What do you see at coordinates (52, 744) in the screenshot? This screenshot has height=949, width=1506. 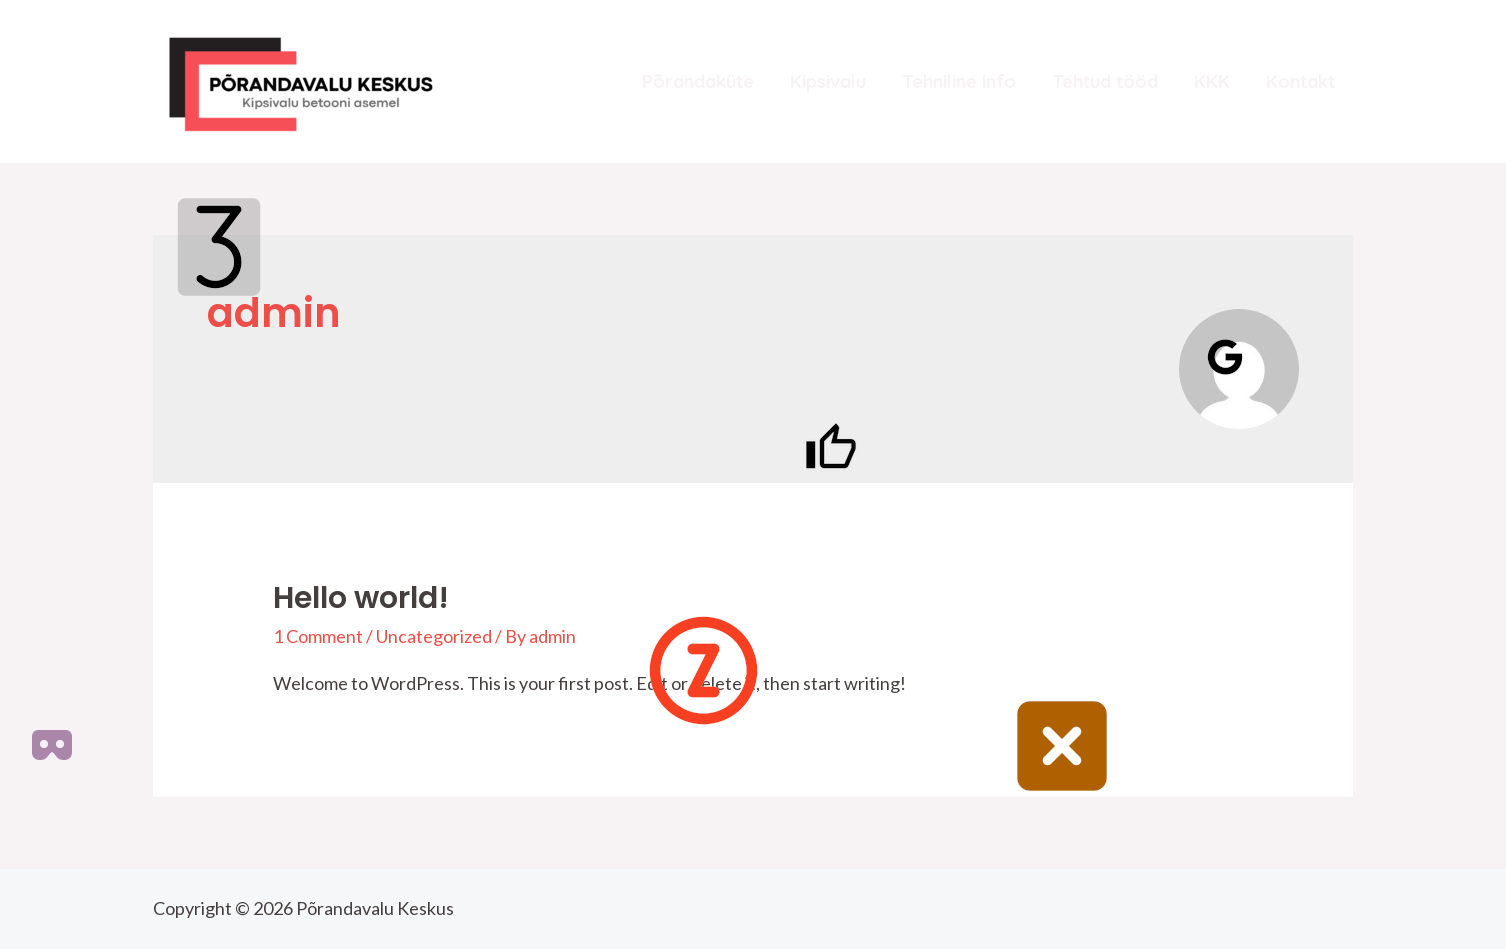 I see `access virtual reality or VR mode` at bounding box center [52, 744].